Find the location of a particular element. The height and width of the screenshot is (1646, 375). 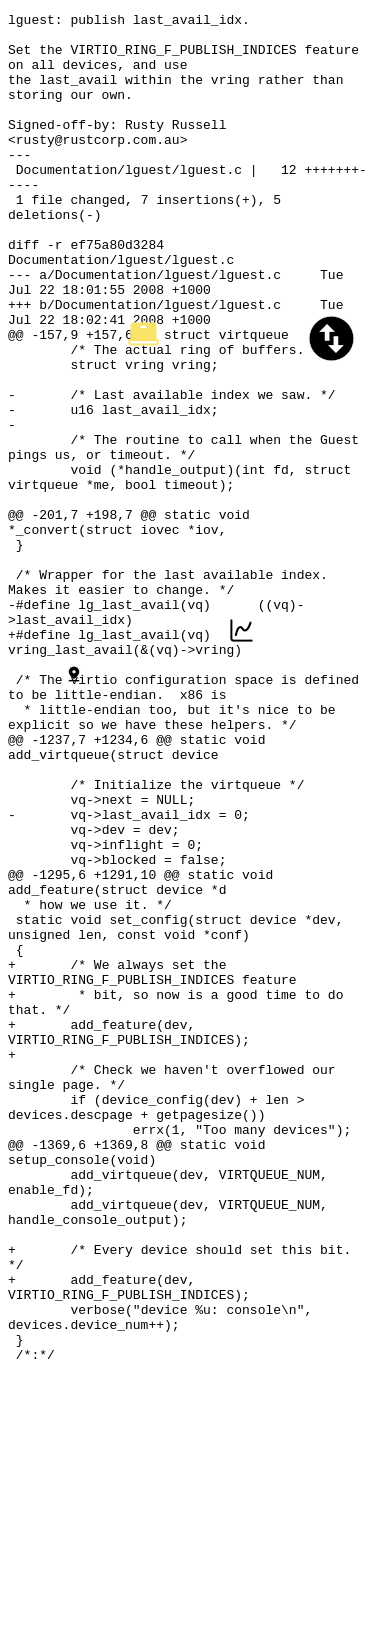

view trend data with smooth curve visualization is located at coordinates (241, 630).